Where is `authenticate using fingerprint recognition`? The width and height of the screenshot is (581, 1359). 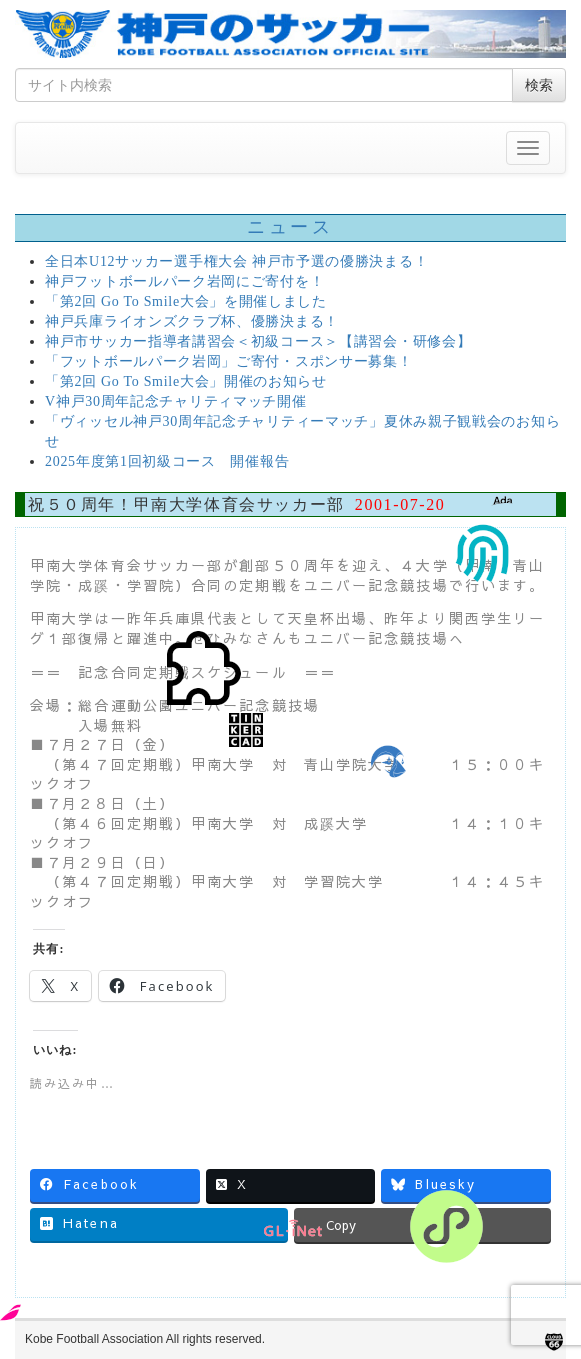 authenticate using fingerprint recognition is located at coordinates (483, 553).